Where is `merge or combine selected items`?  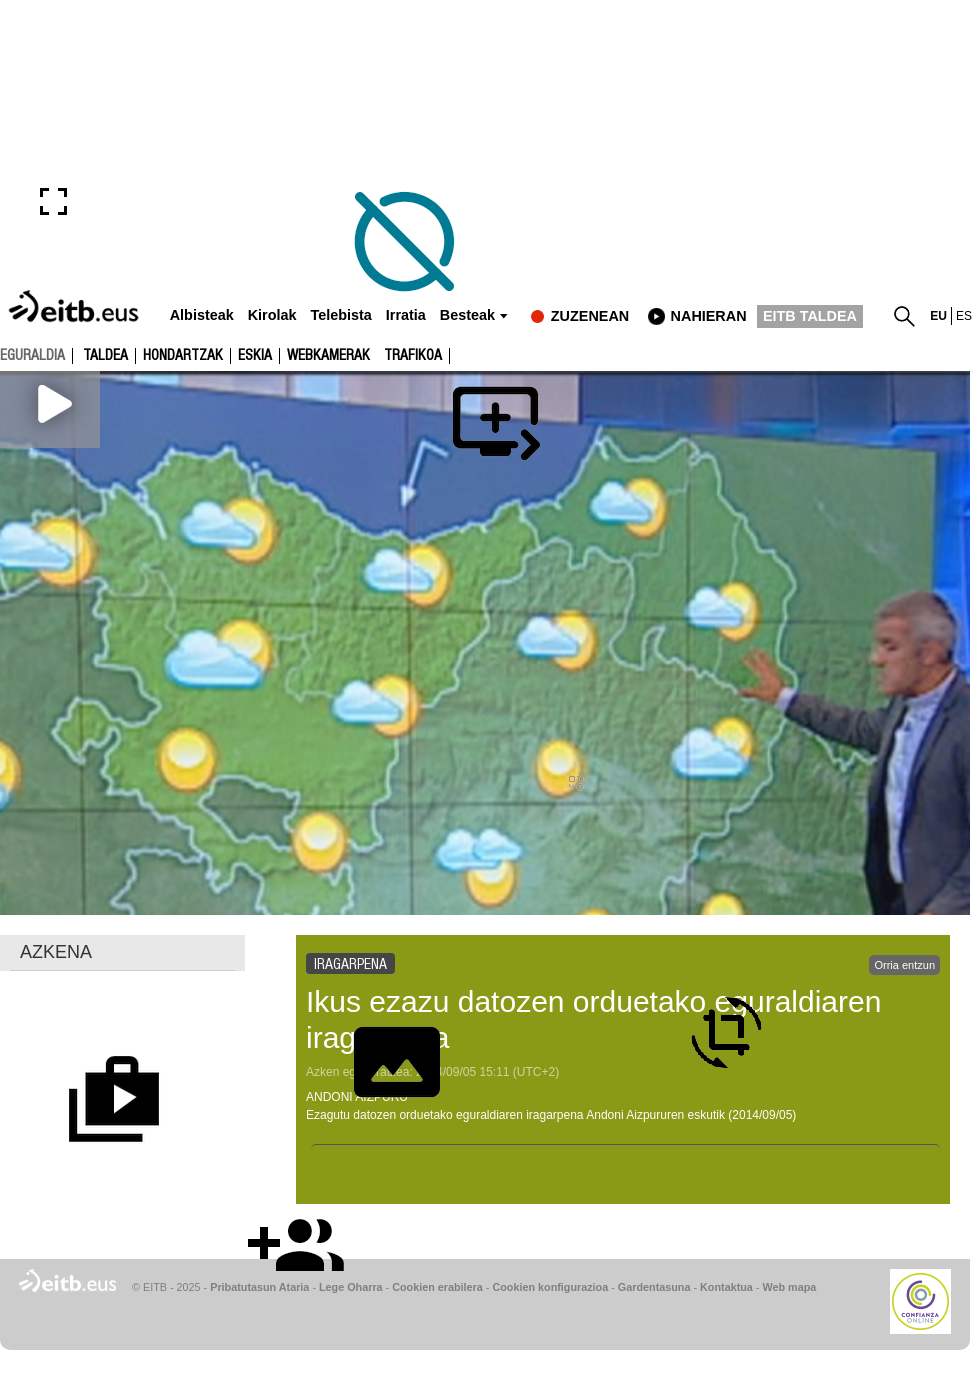 merge or combine selected items is located at coordinates (576, 783).